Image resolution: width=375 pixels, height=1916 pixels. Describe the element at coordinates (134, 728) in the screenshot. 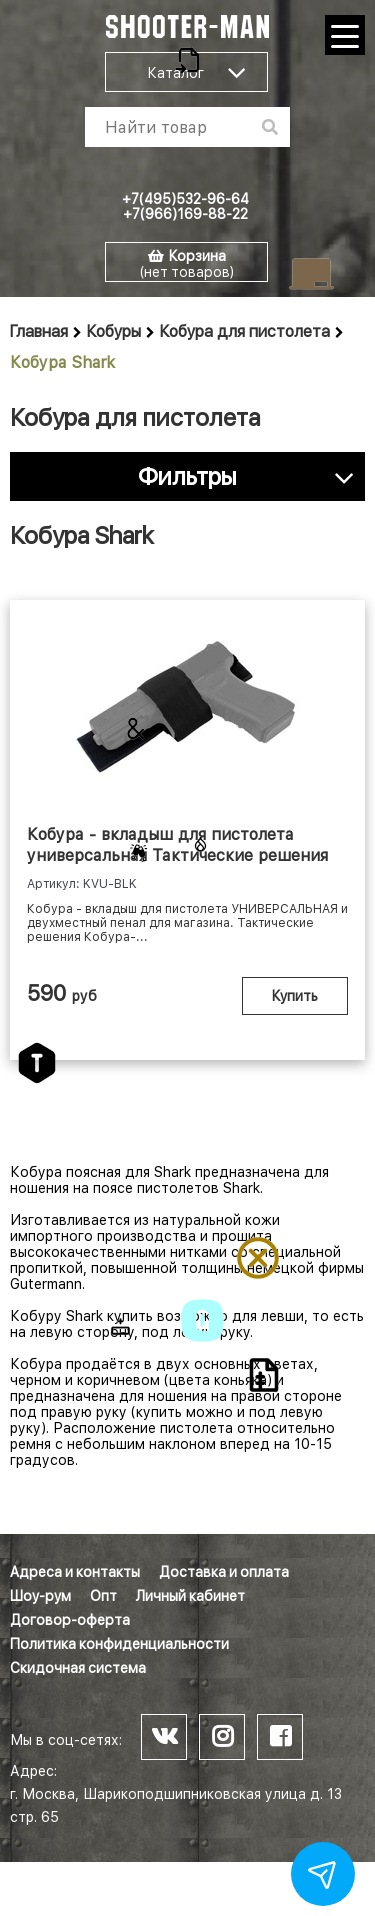

I see `insert ampersand symbol or special character` at that location.